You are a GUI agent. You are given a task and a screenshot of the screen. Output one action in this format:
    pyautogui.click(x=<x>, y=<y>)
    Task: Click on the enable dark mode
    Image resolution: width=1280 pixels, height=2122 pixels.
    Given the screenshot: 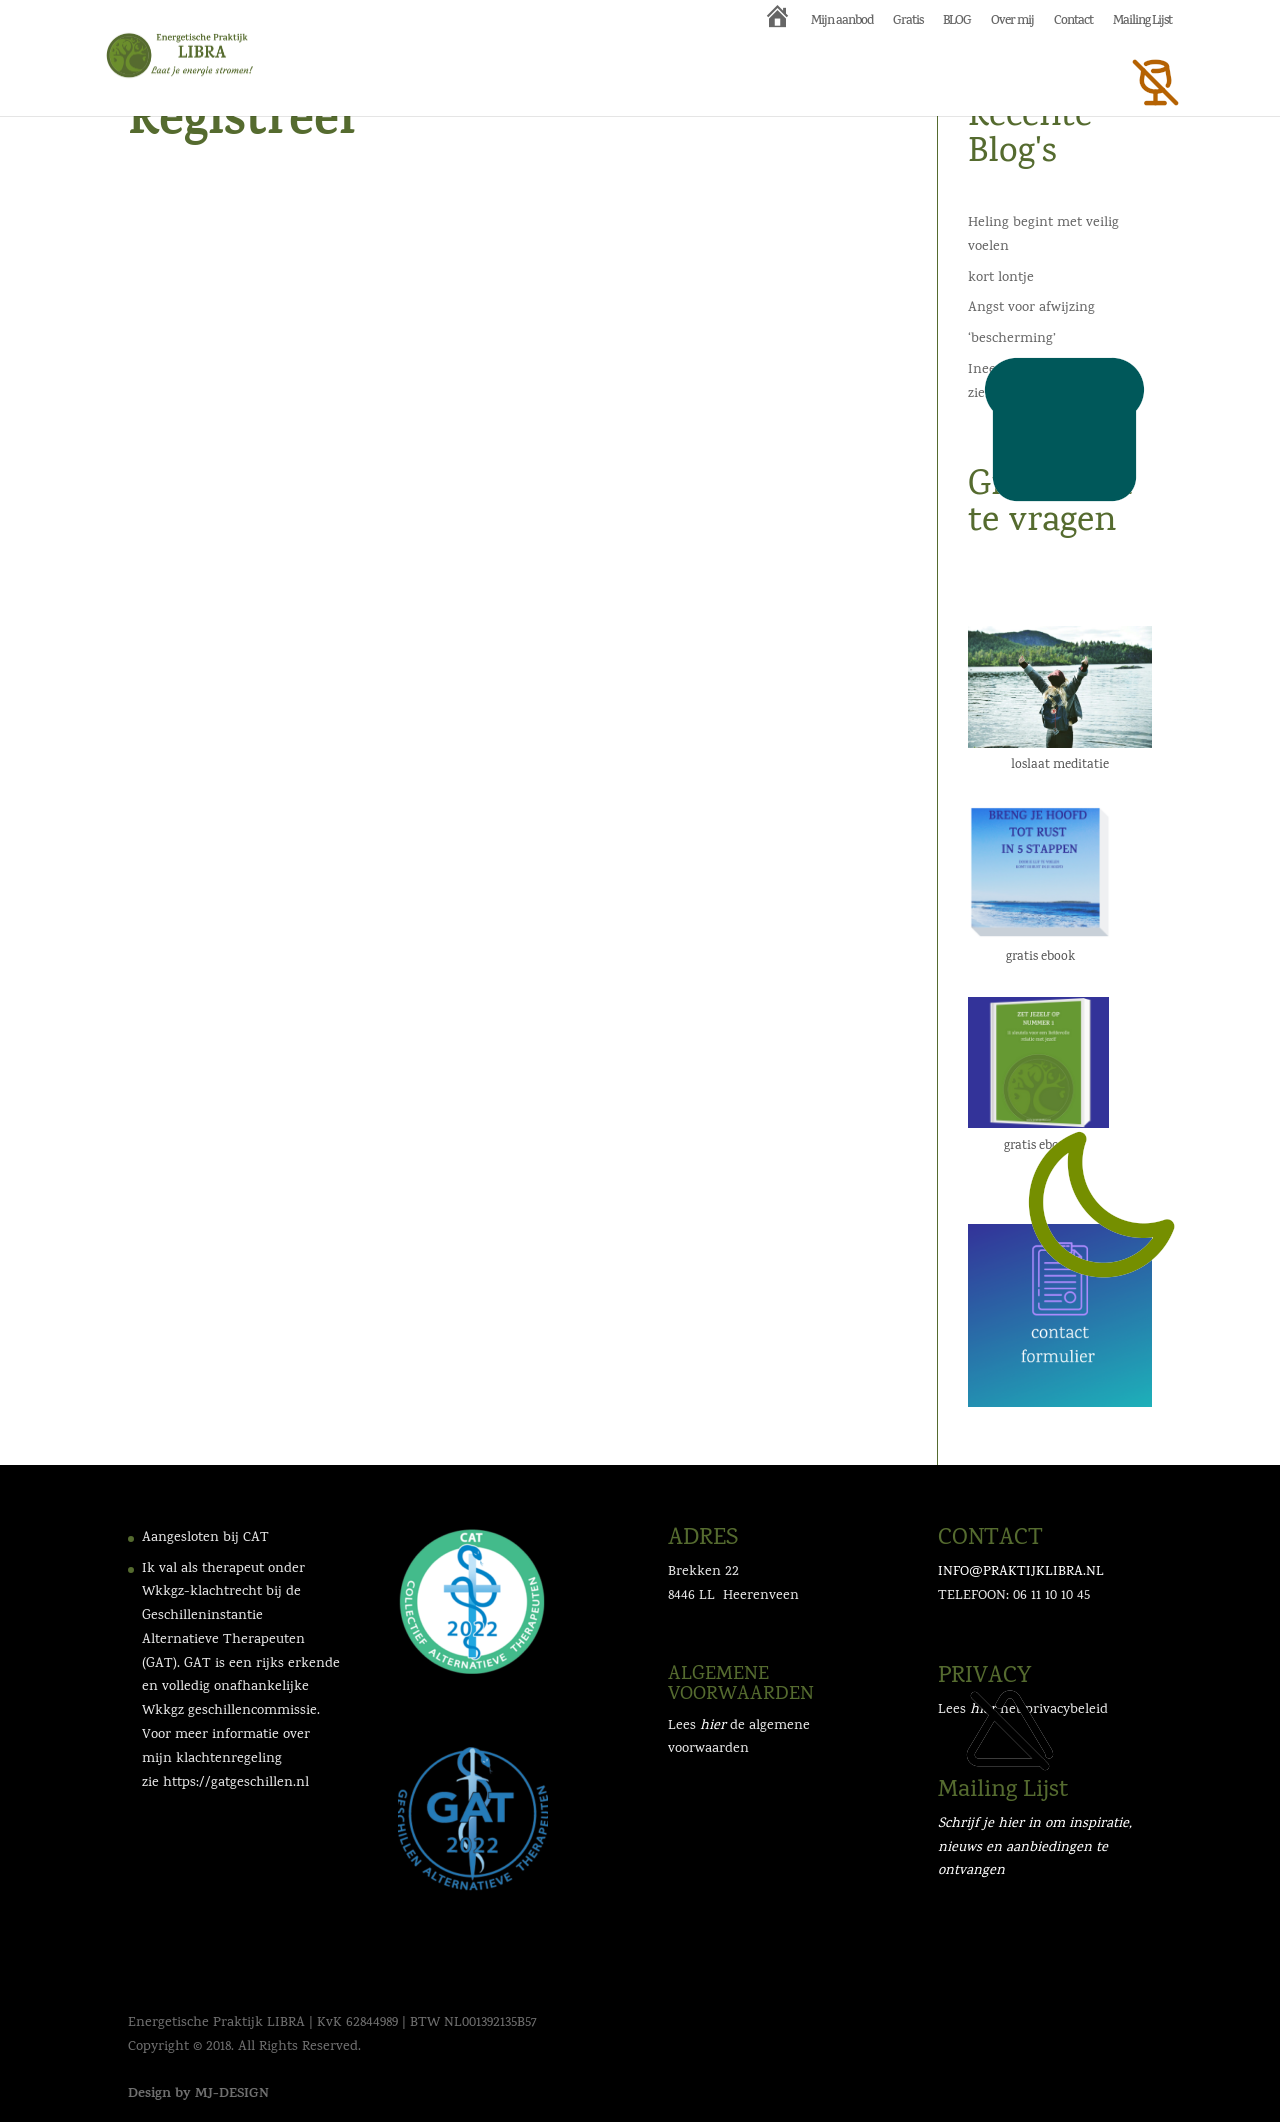 What is the action you would take?
    pyautogui.click(x=1101, y=1204)
    